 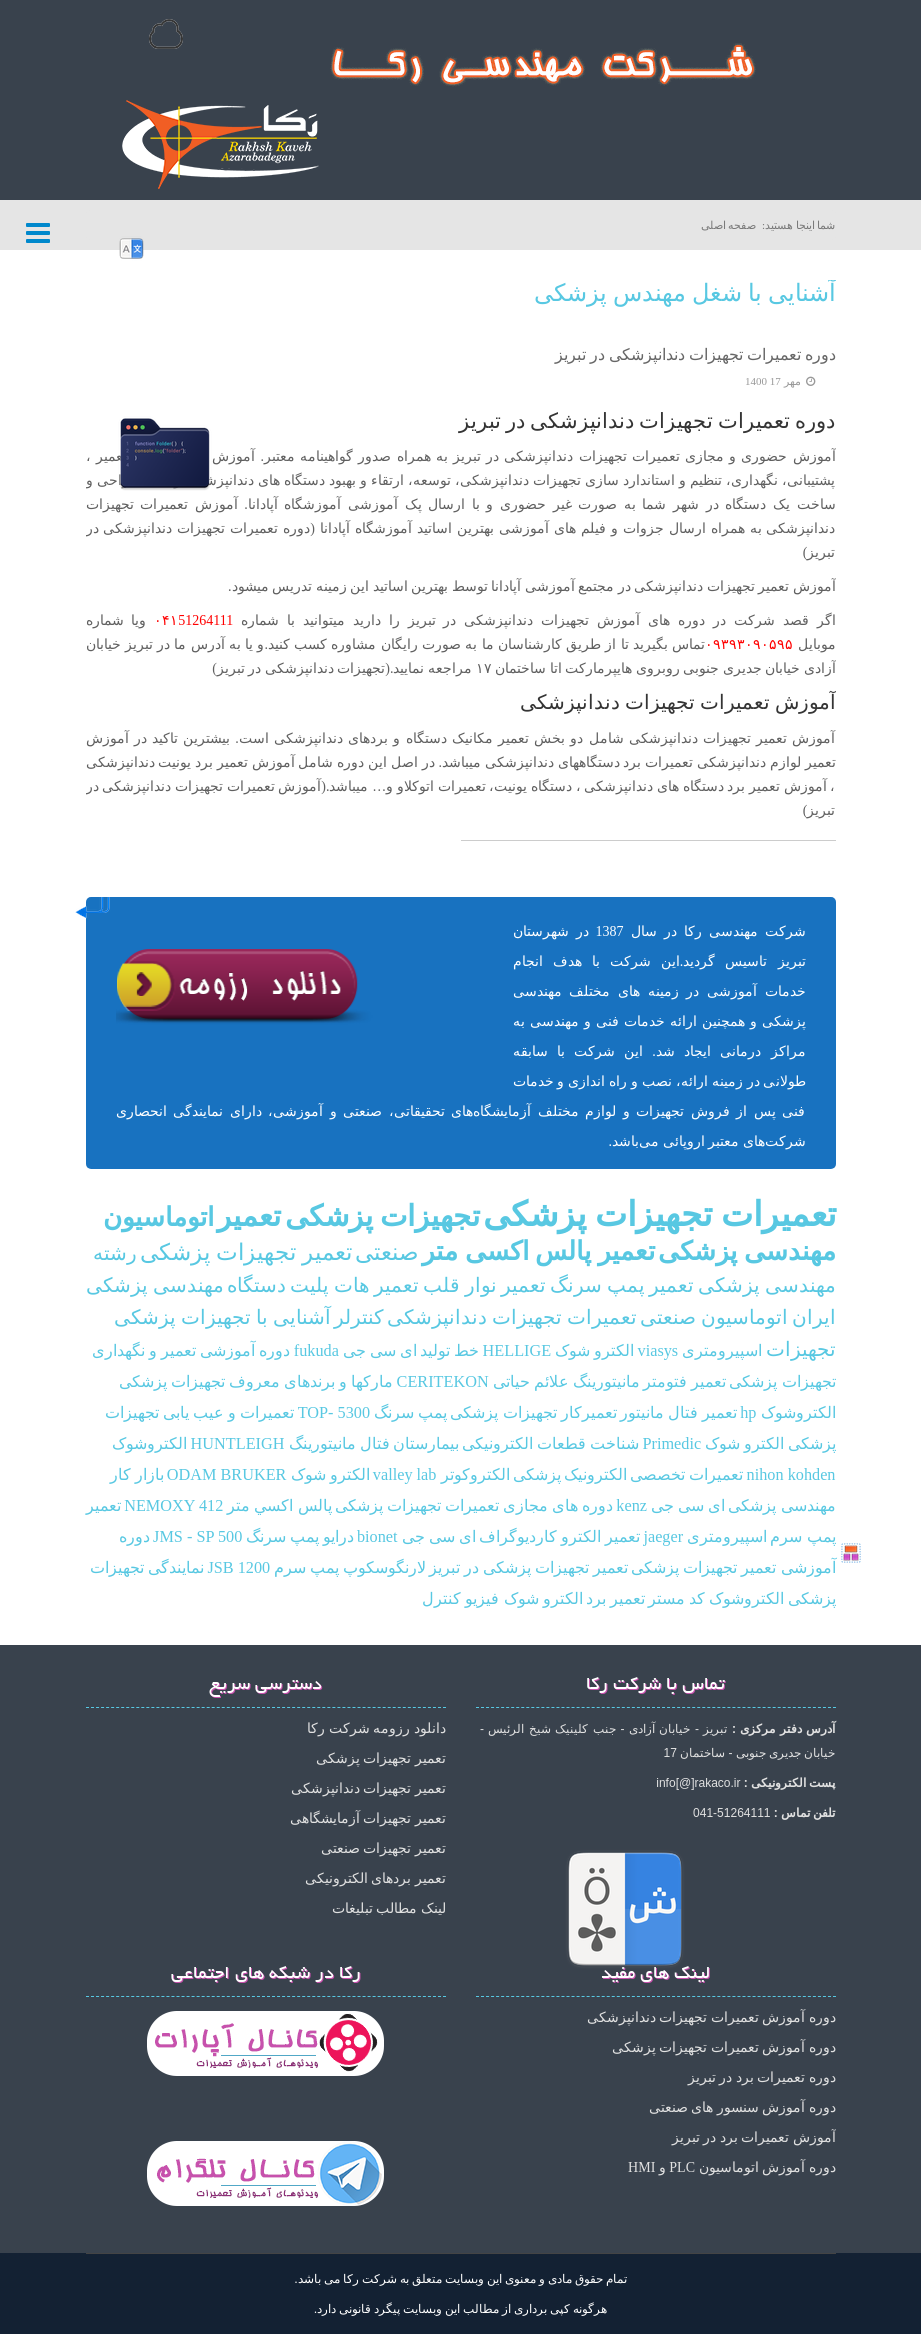 I want to click on open the gnome characters app, so click(x=625, y=1909).